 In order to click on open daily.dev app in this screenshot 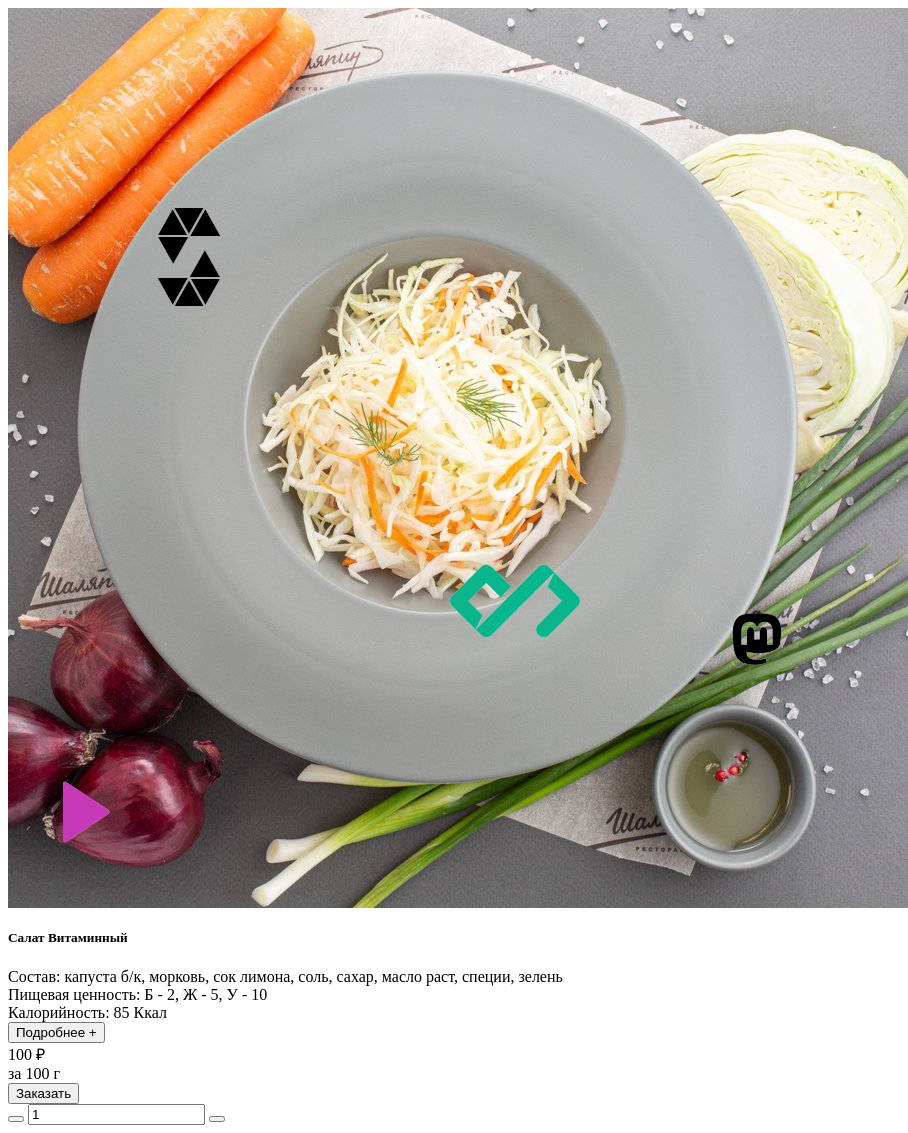, I will do `click(515, 601)`.